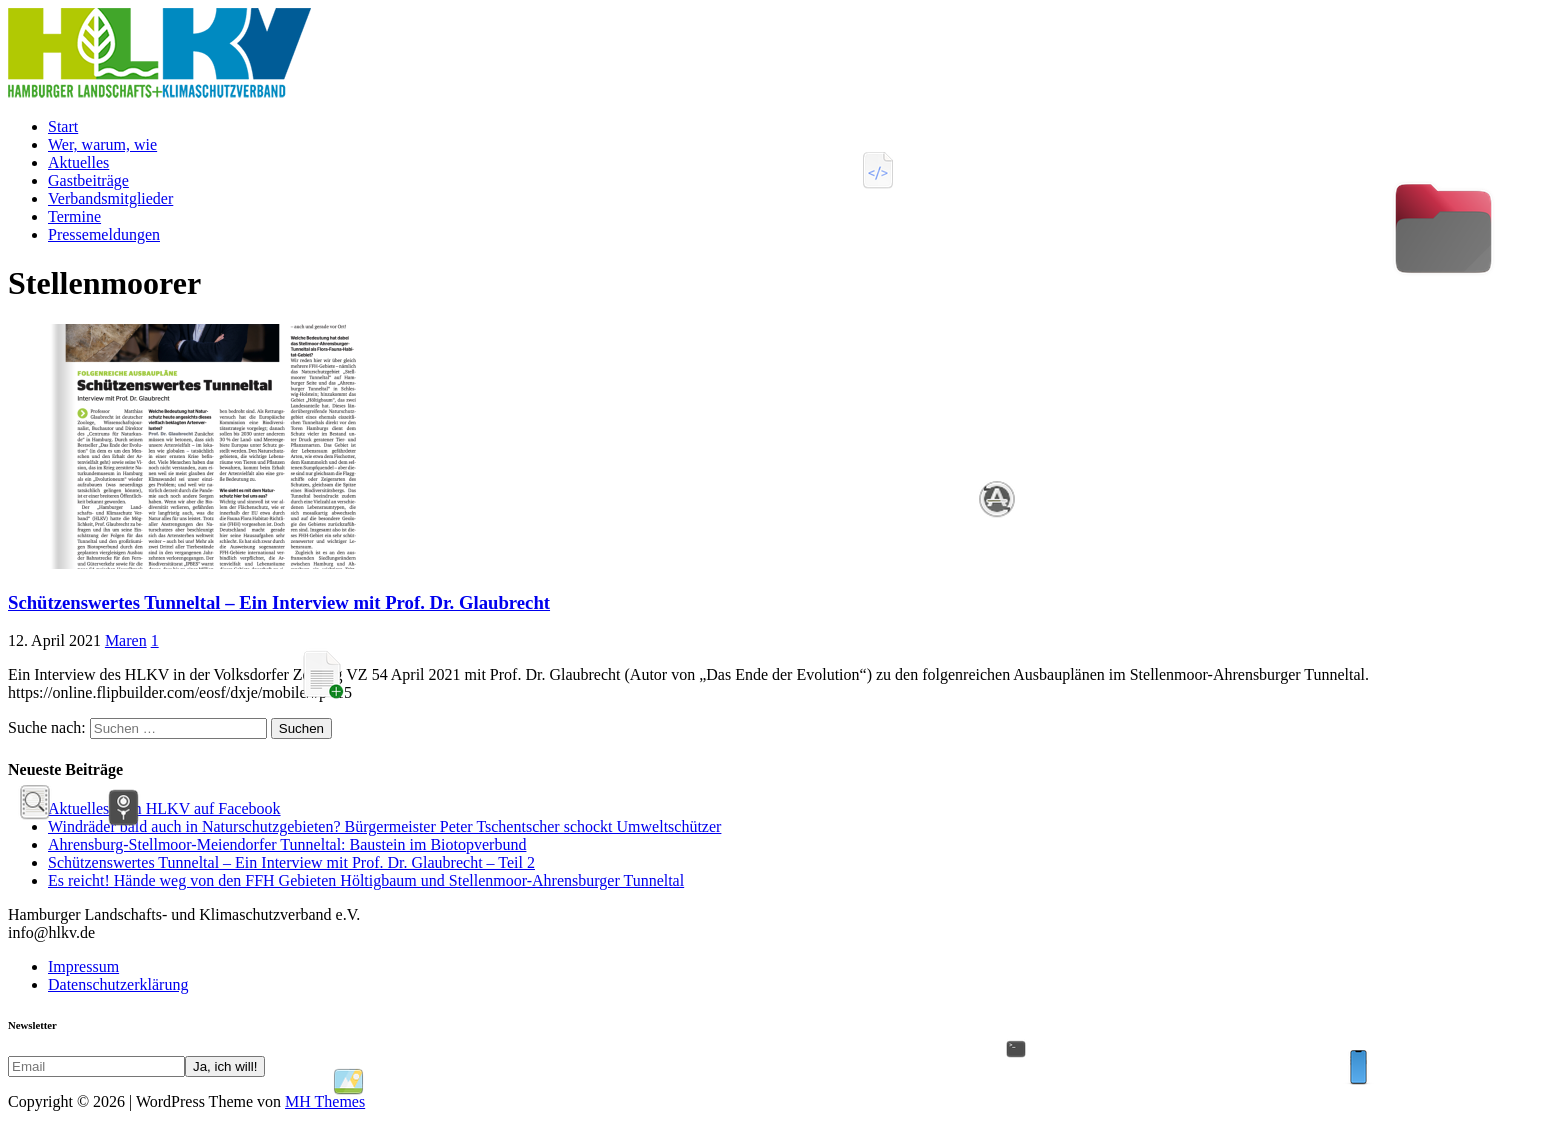  I want to click on check for available software updates, so click(997, 499).